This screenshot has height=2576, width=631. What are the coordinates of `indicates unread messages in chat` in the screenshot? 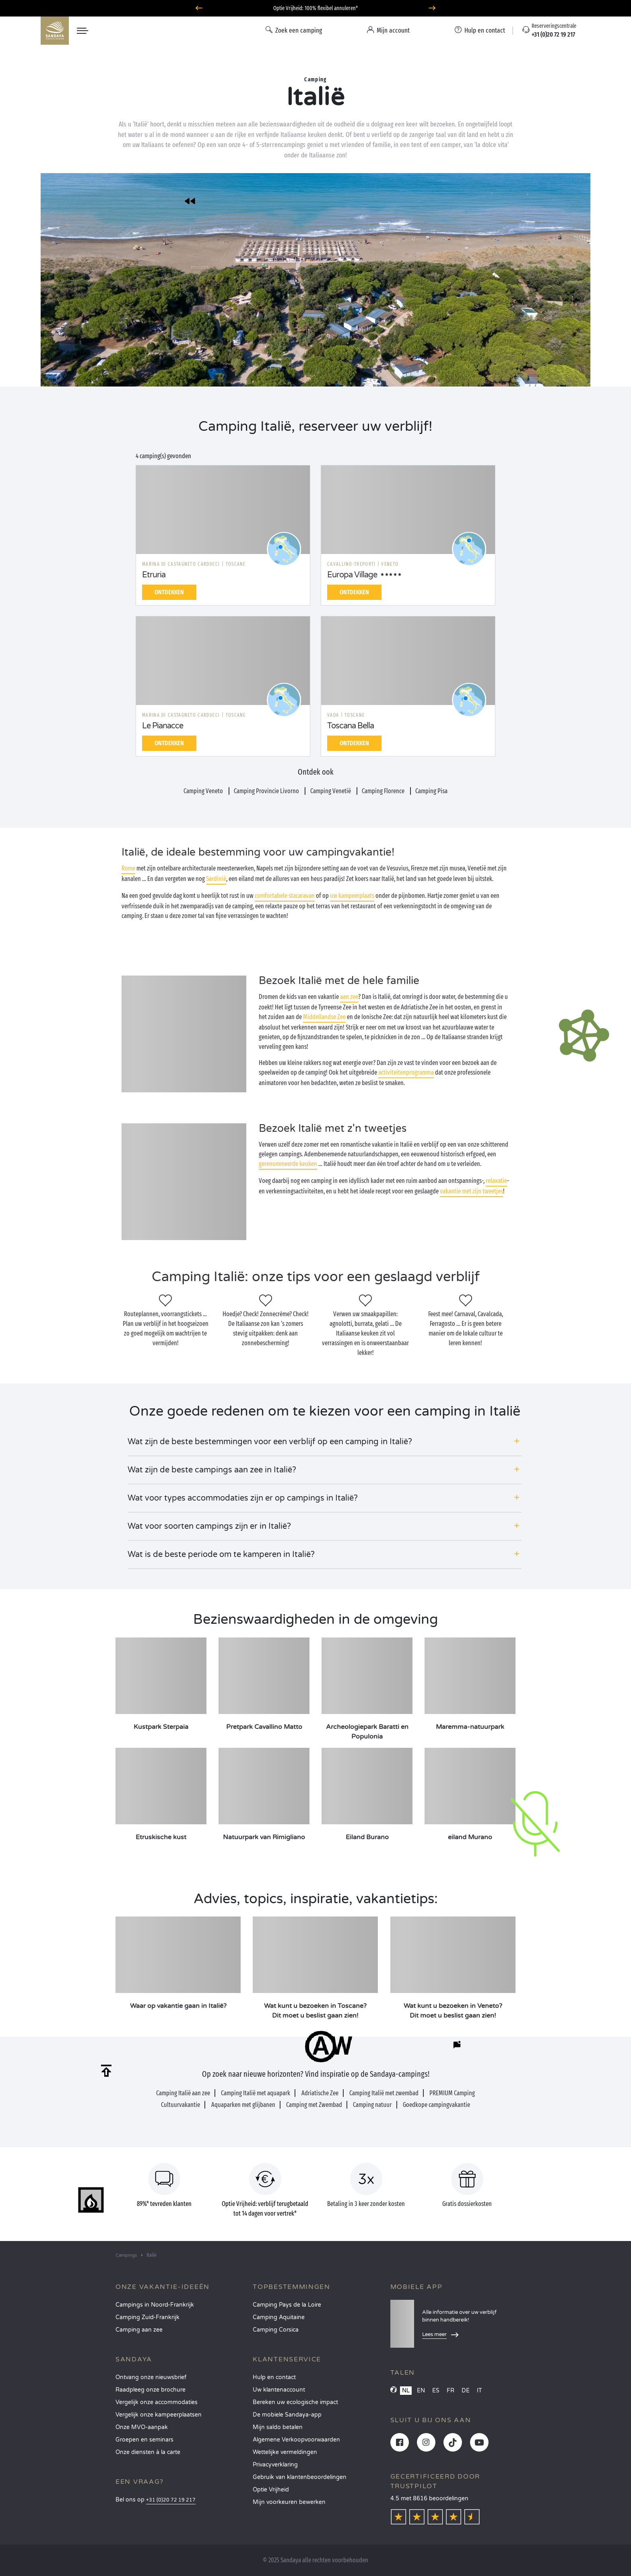 It's located at (457, 2045).